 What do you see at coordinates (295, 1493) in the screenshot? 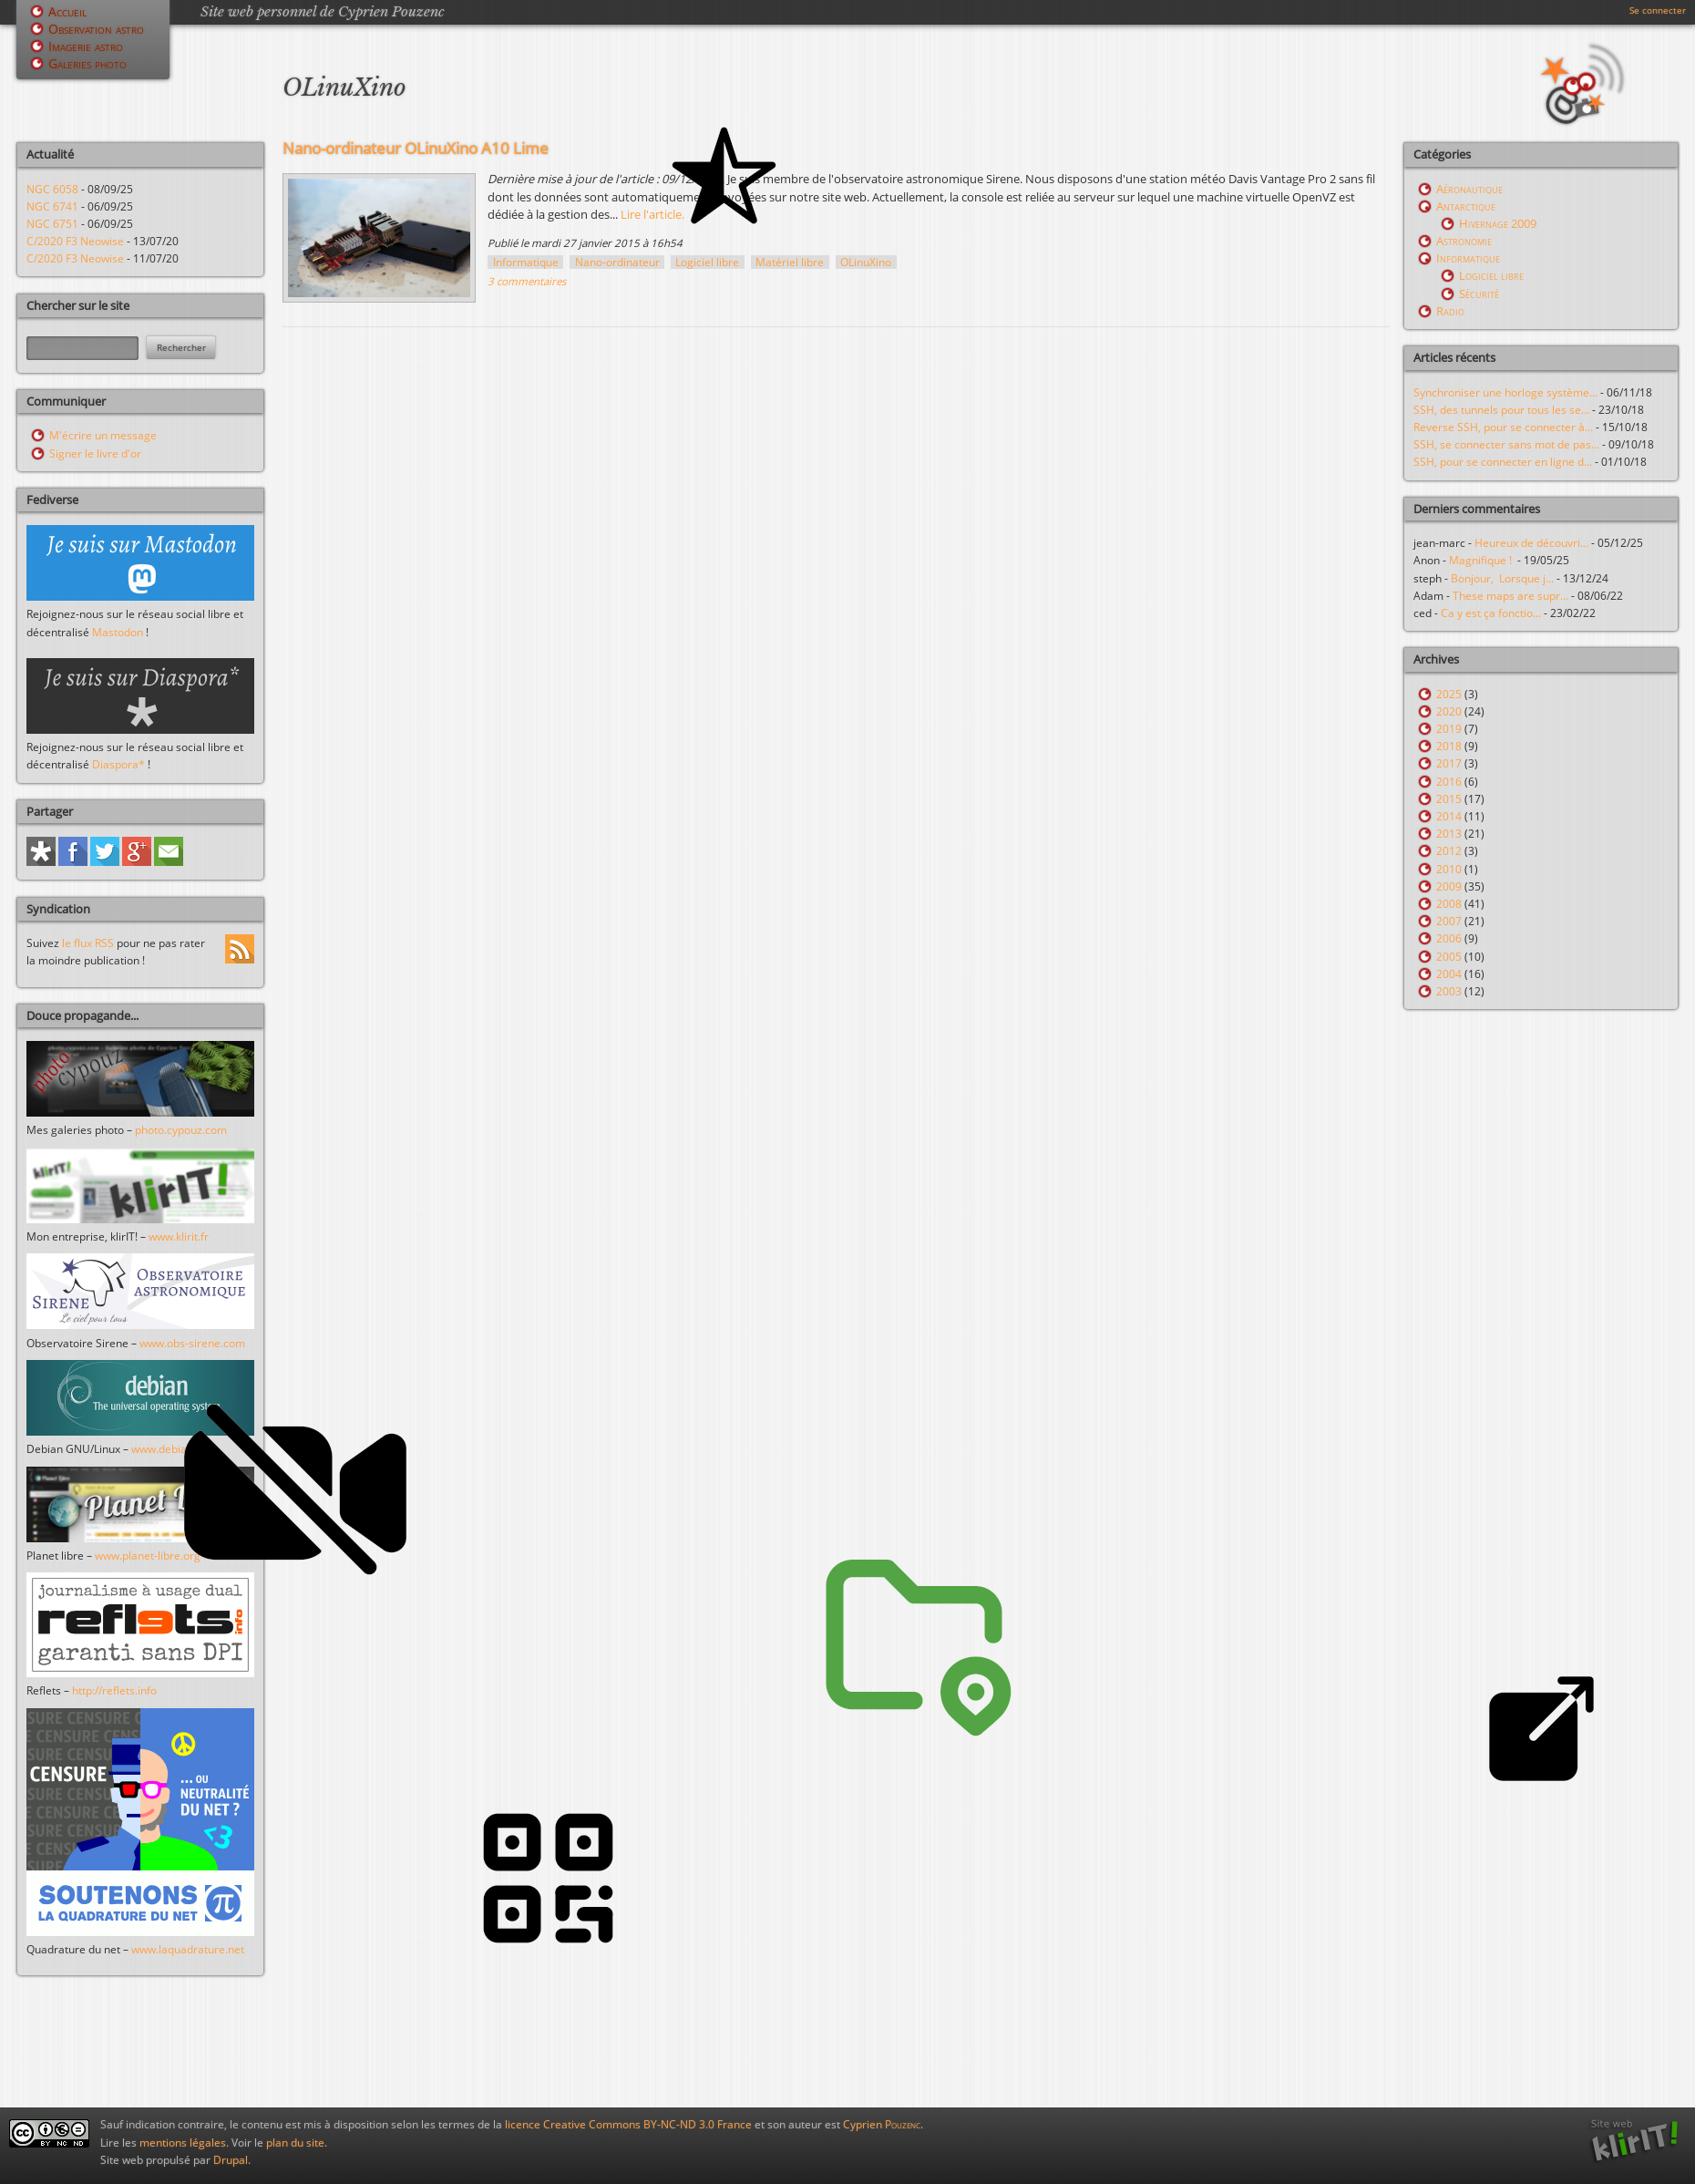
I see `turn off camera or disable video` at bounding box center [295, 1493].